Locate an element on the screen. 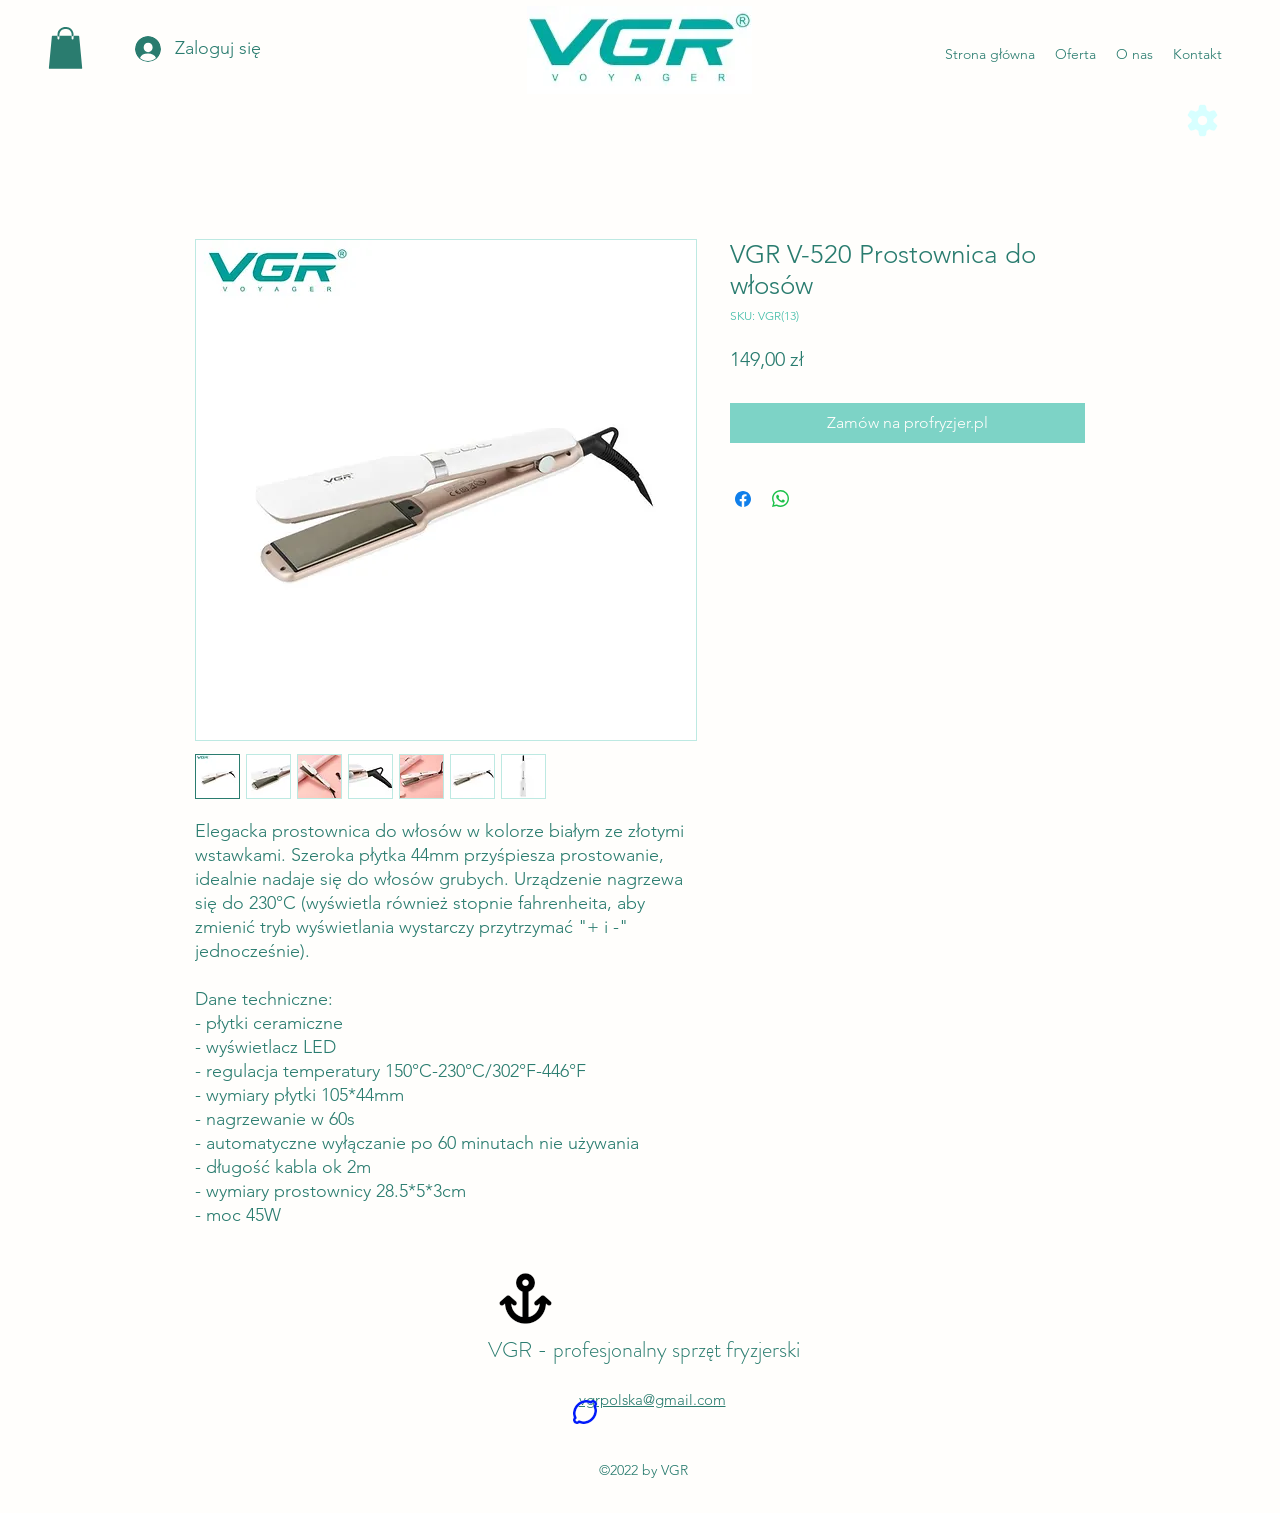 The height and width of the screenshot is (1513, 1280). create an anchor link or bookmark point is located at coordinates (525, 1298).